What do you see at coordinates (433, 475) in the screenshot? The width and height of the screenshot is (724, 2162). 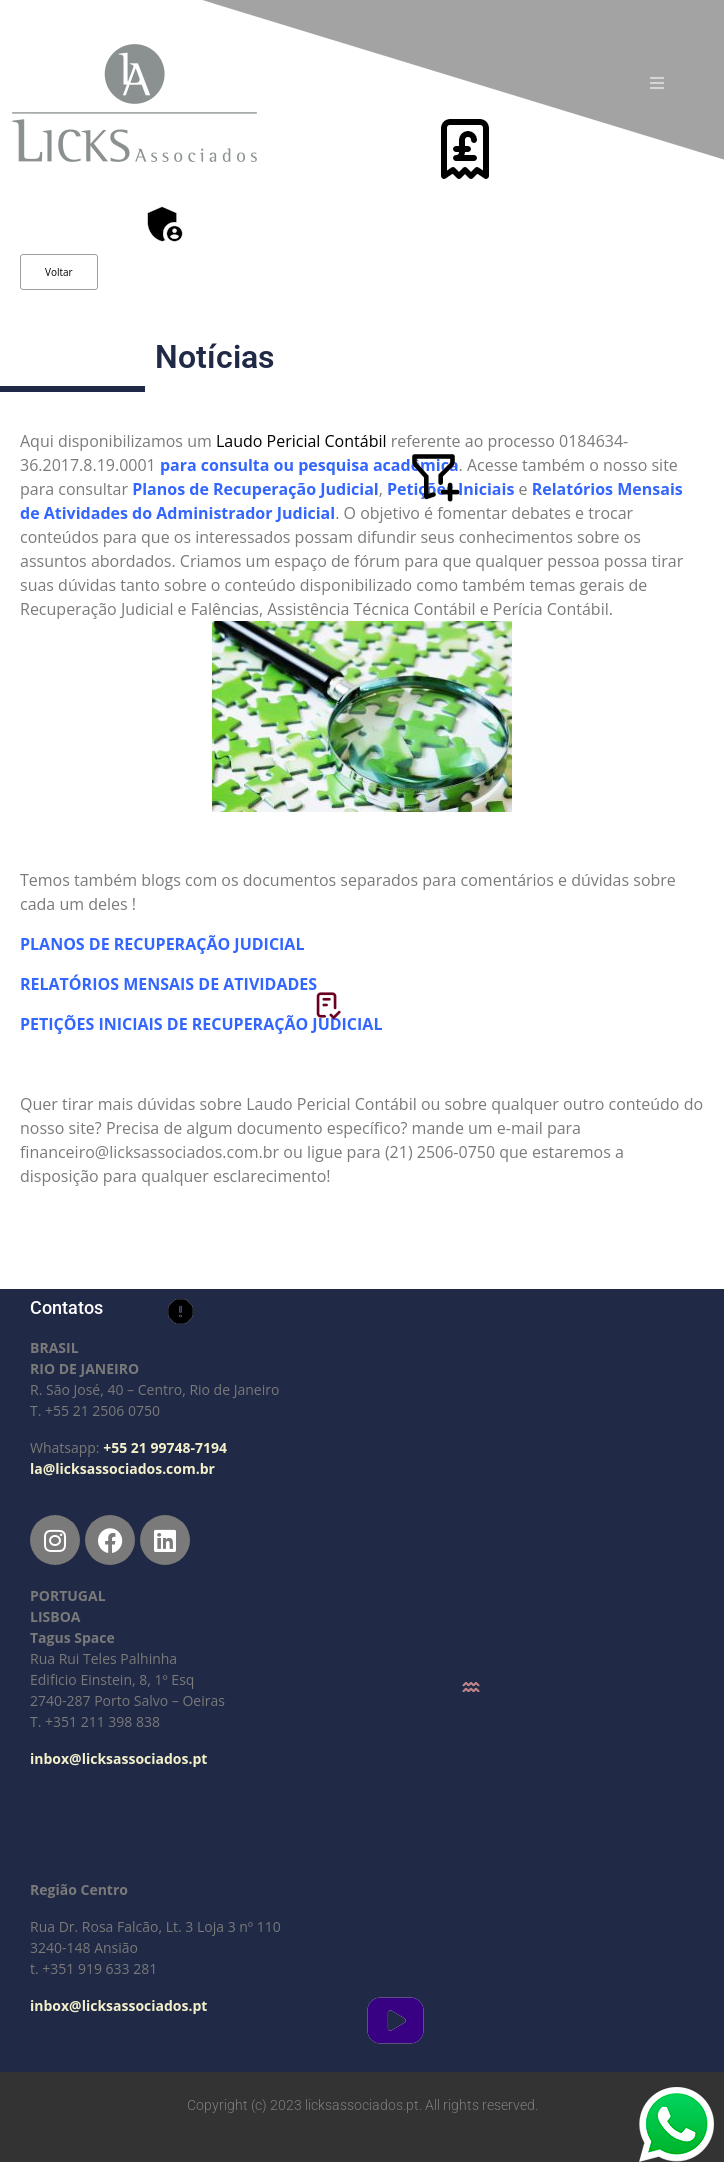 I see `add a new filter` at bounding box center [433, 475].